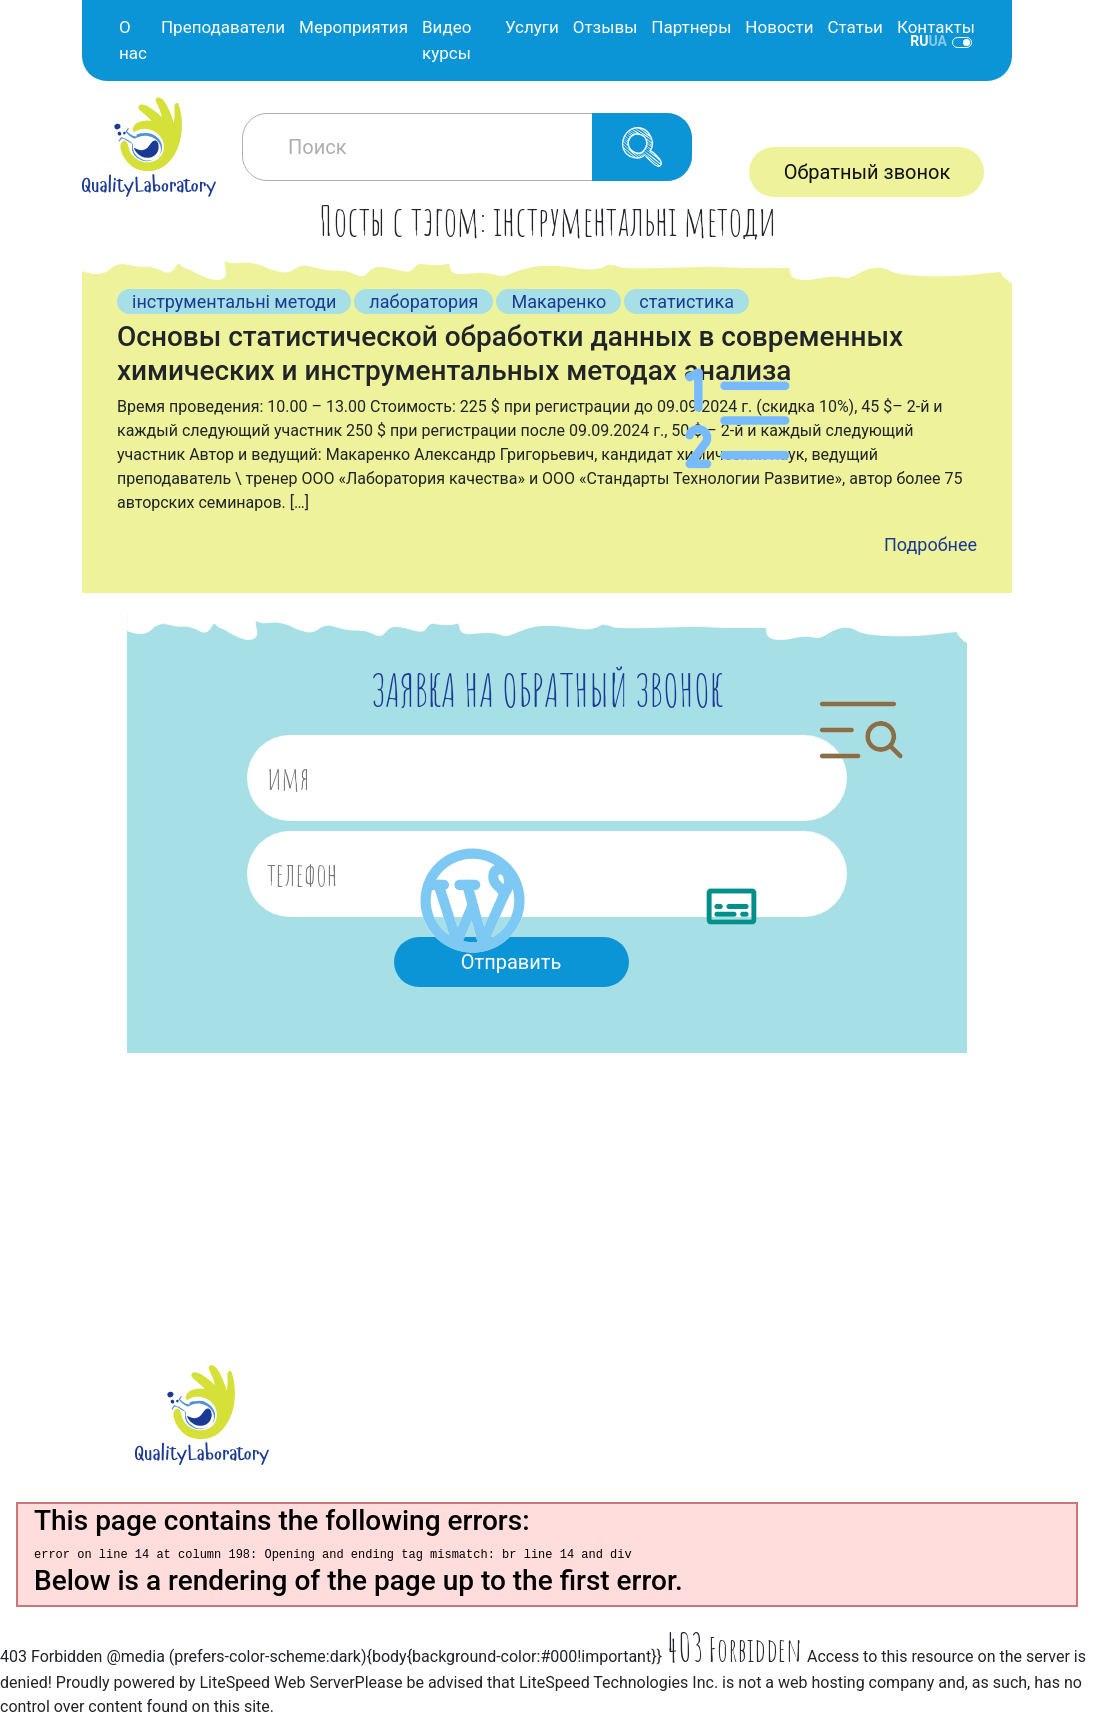 The width and height of the screenshot is (1094, 1719). Describe the element at coordinates (858, 730) in the screenshot. I see `search within a list or document` at that location.